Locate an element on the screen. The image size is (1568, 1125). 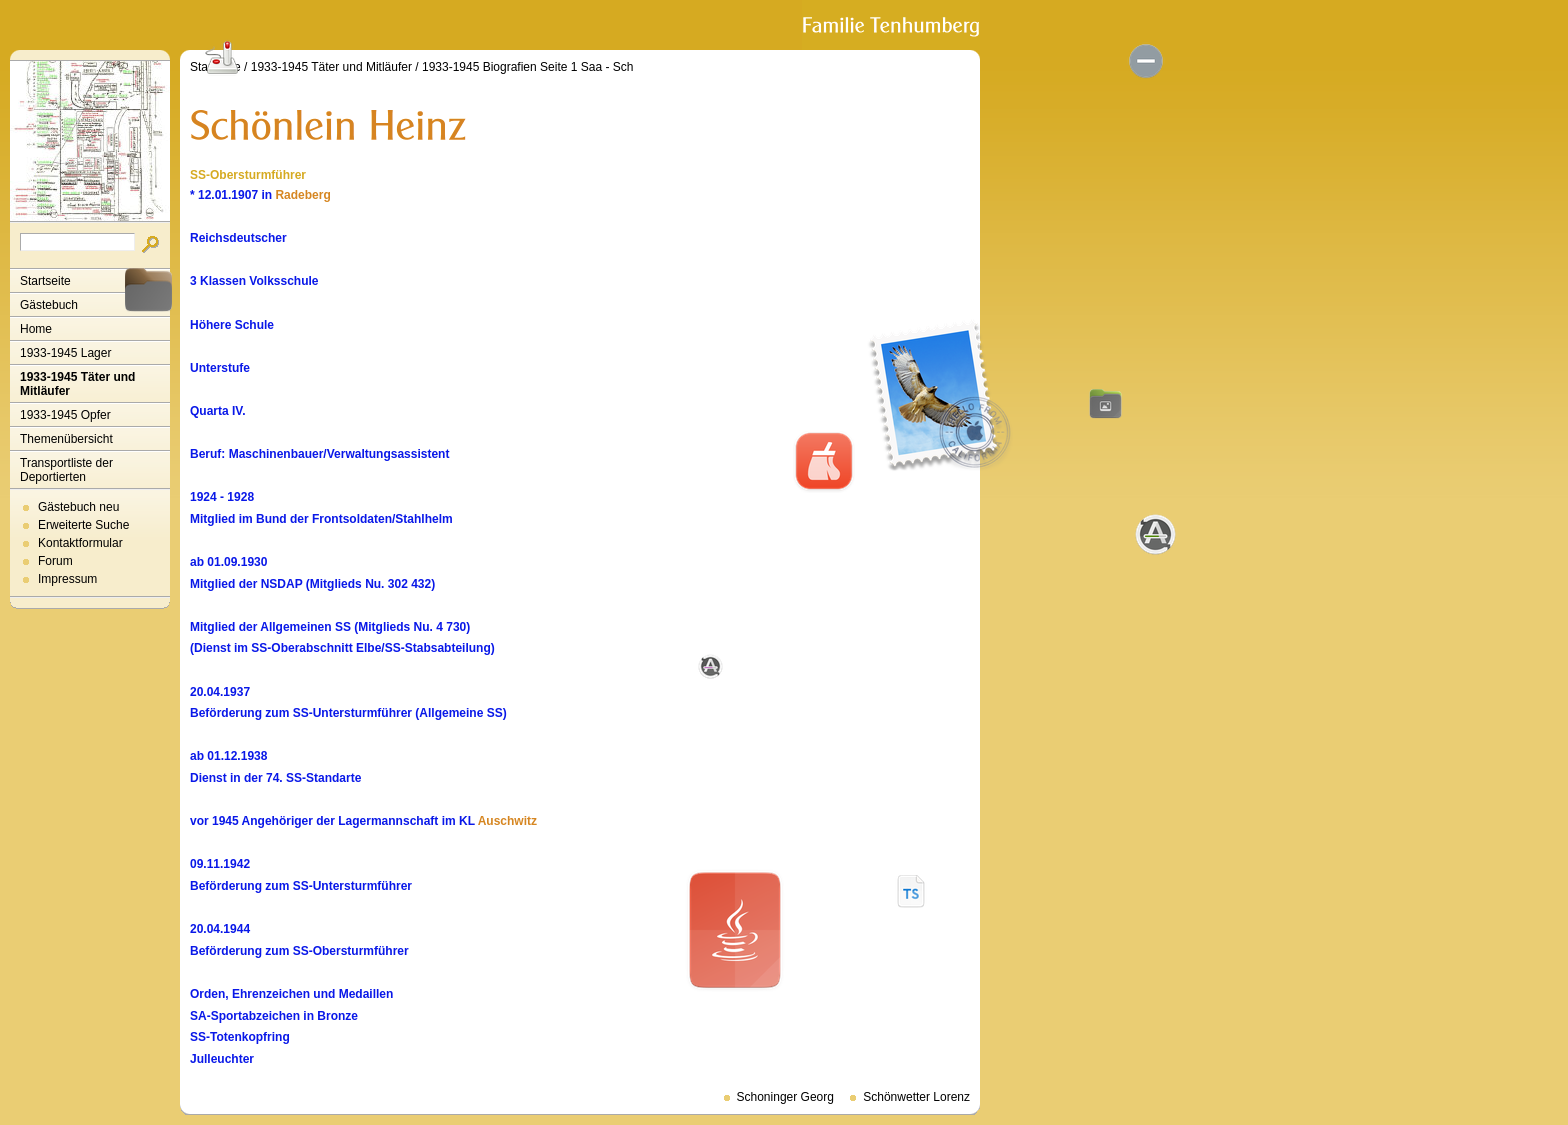
access privacy and storage cleanup settings is located at coordinates (824, 462).